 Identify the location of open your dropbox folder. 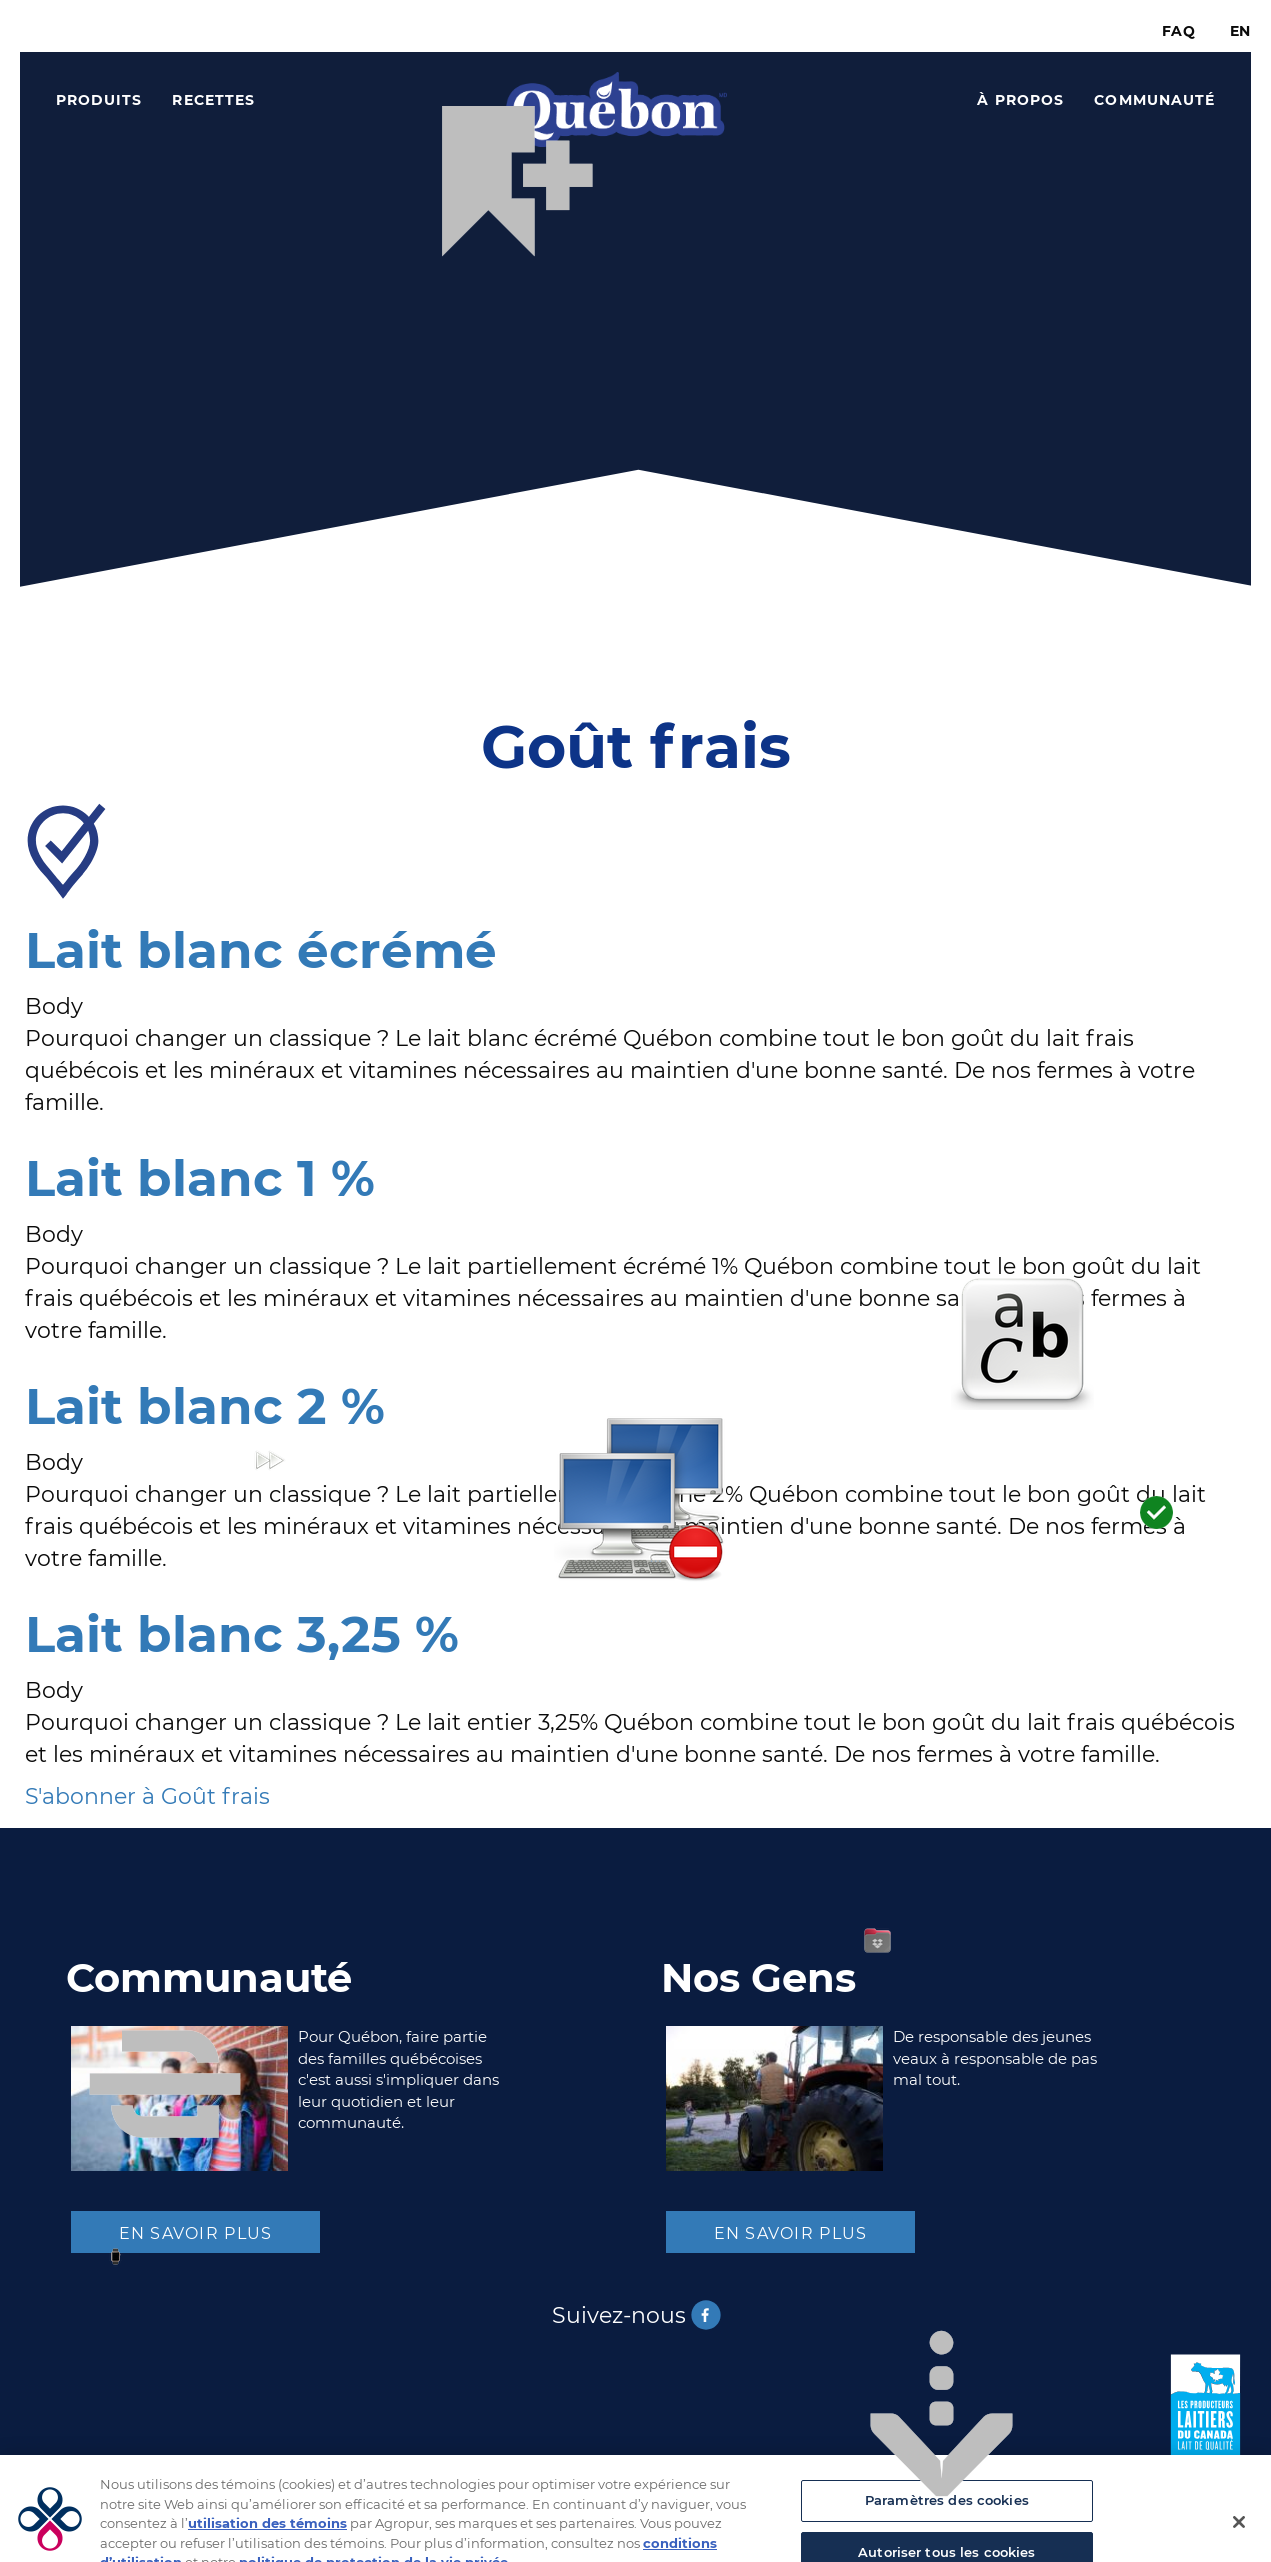
(877, 1940).